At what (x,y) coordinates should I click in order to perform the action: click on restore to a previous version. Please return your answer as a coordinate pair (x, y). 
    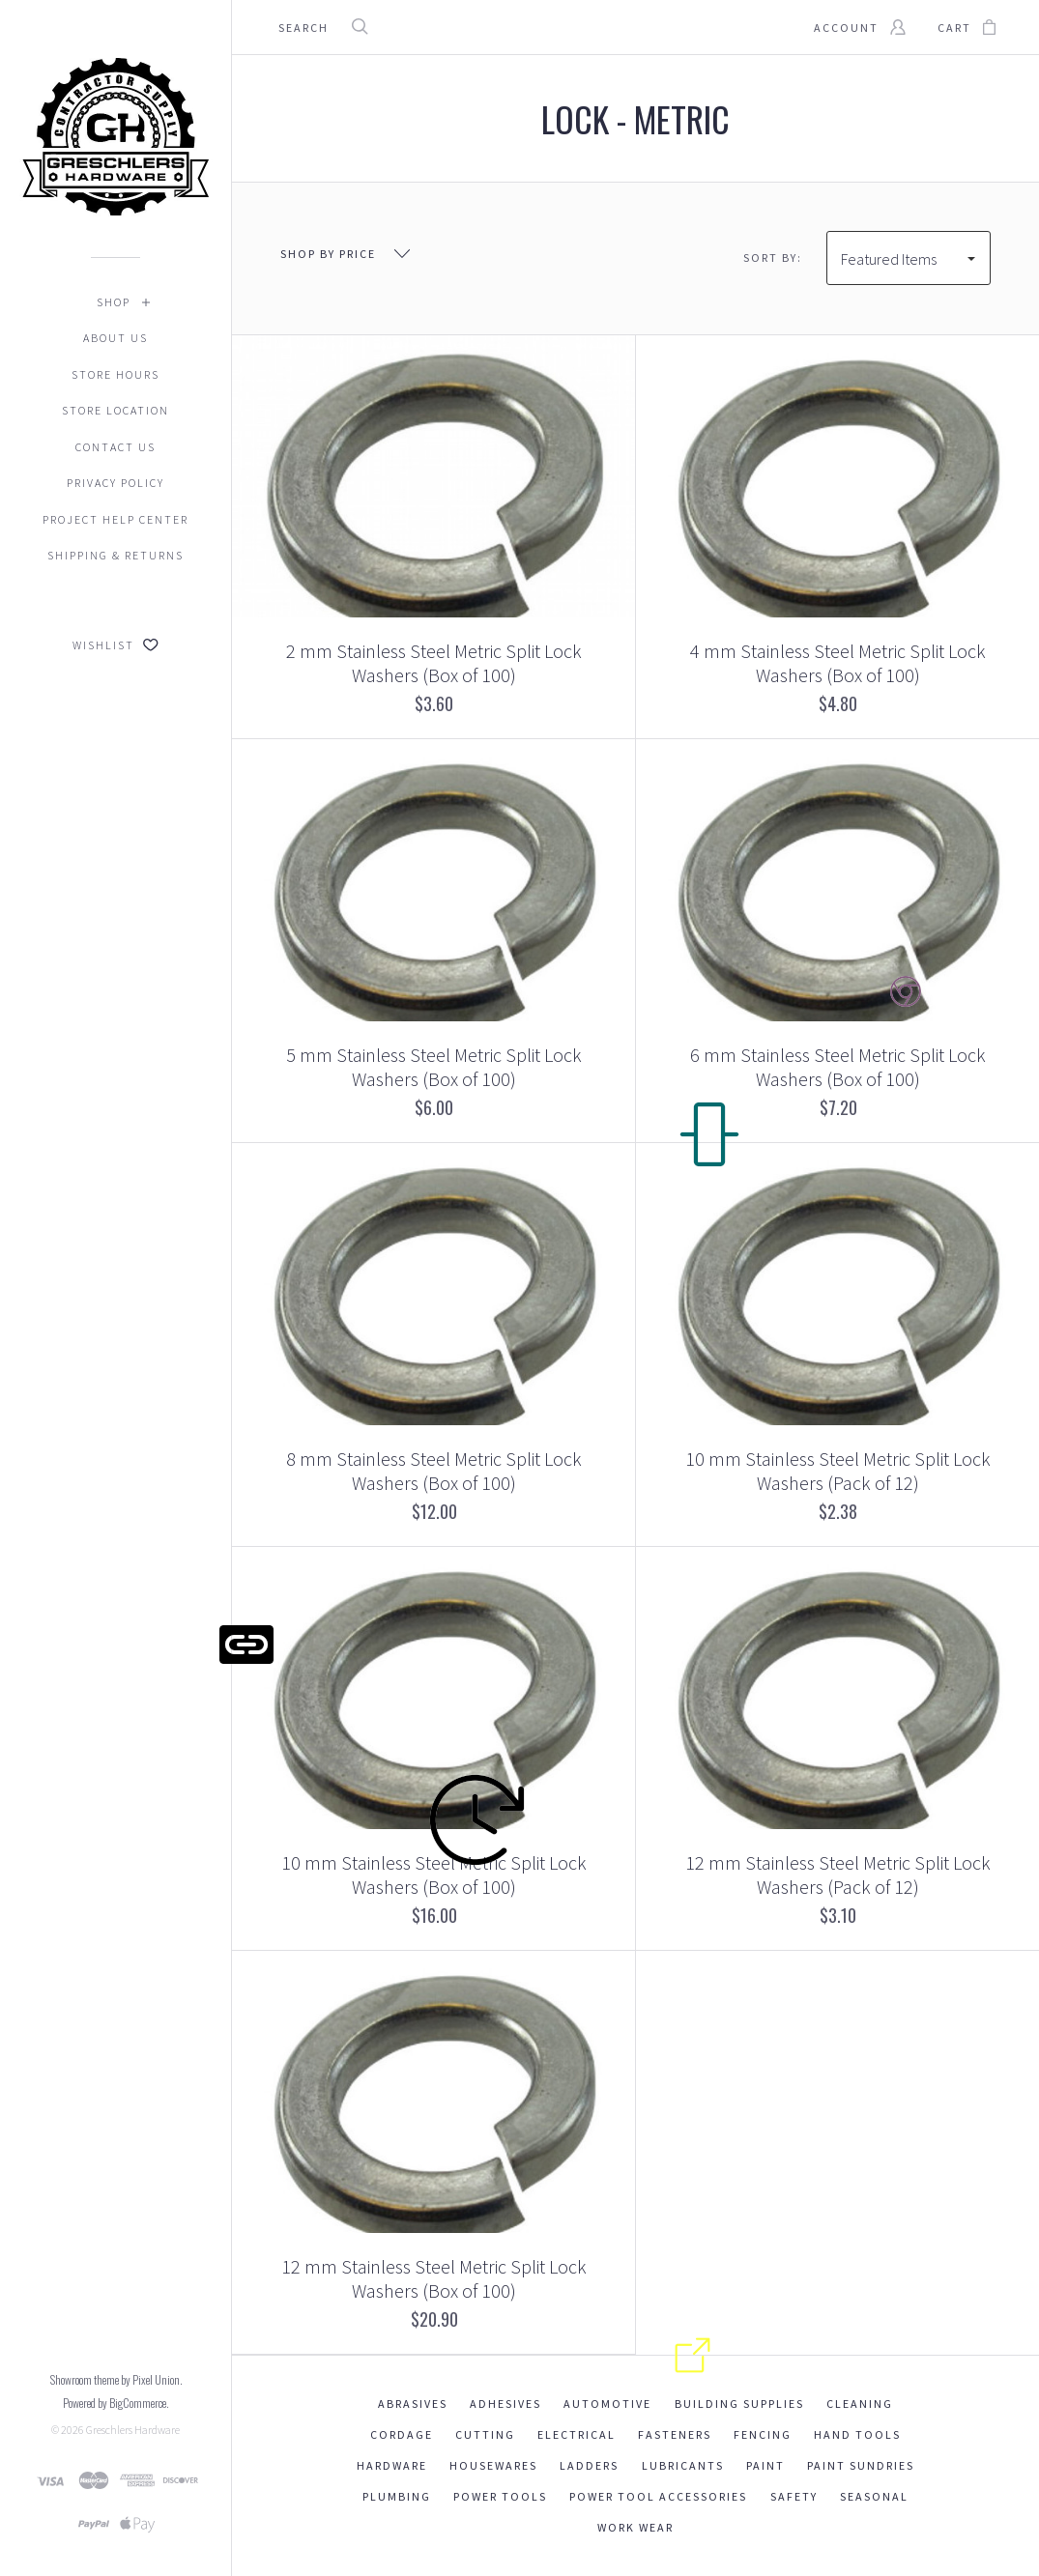
    Looking at the image, I should click on (475, 1819).